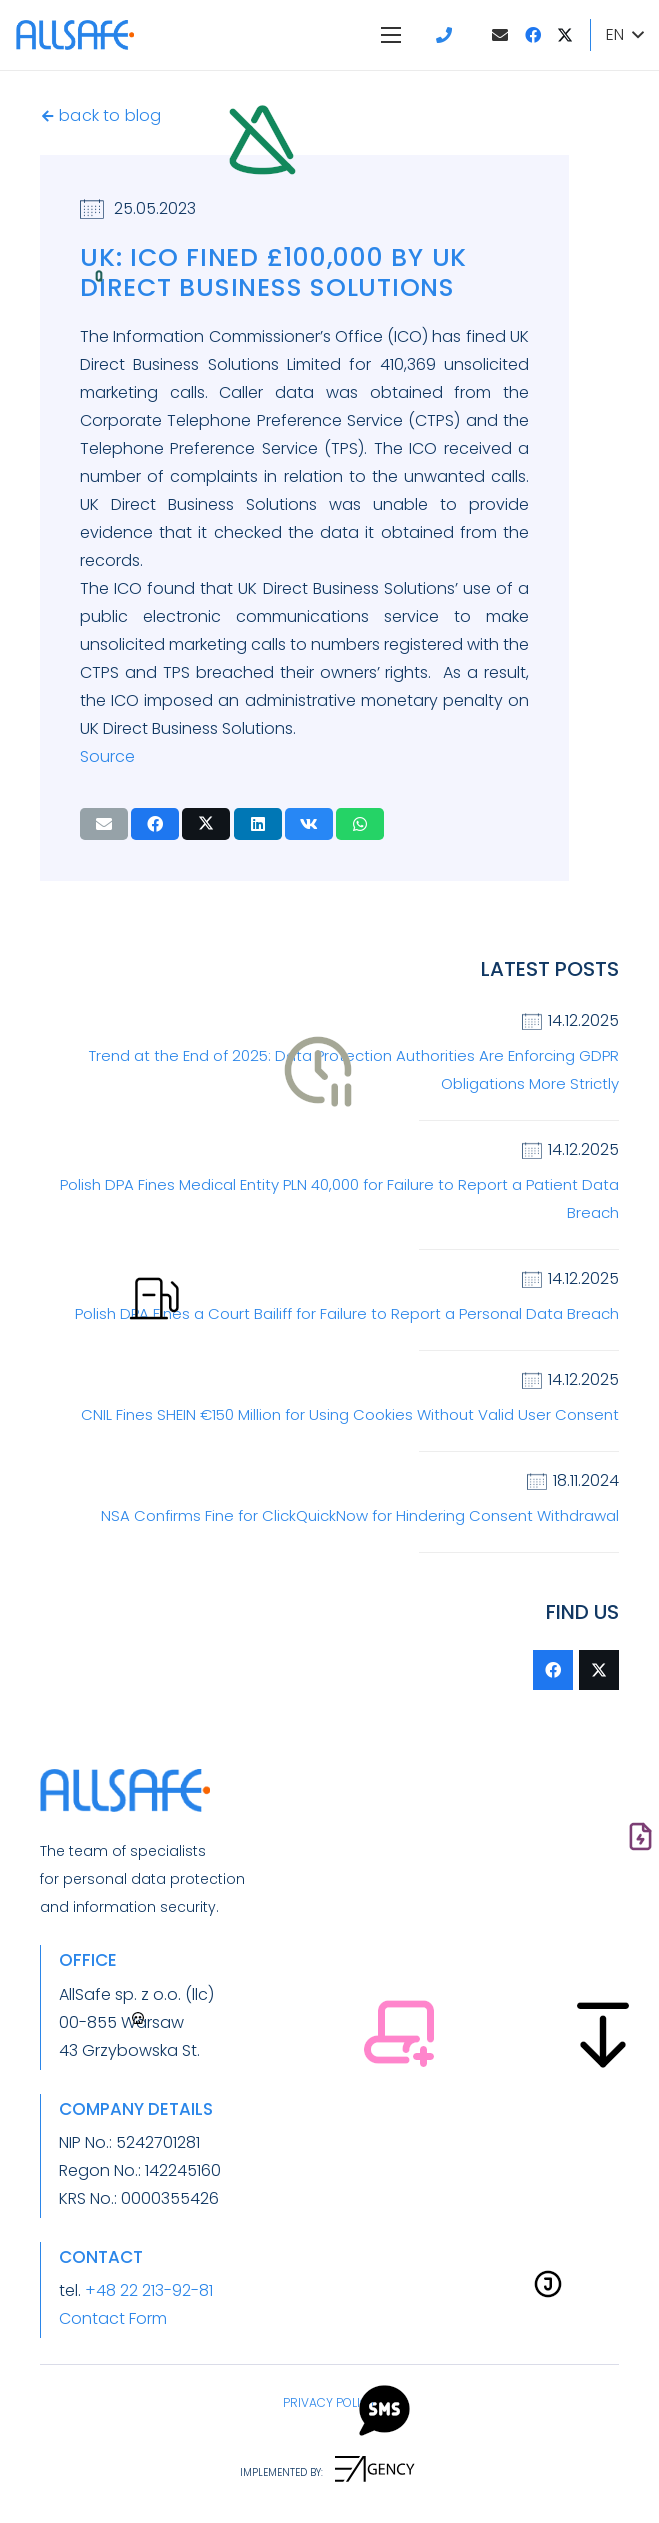 The width and height of the screenshot is (659, 2523). Describe the element at coordinates (152, 1298) in the screenshot. I see `find nearby gas stations` at that location.